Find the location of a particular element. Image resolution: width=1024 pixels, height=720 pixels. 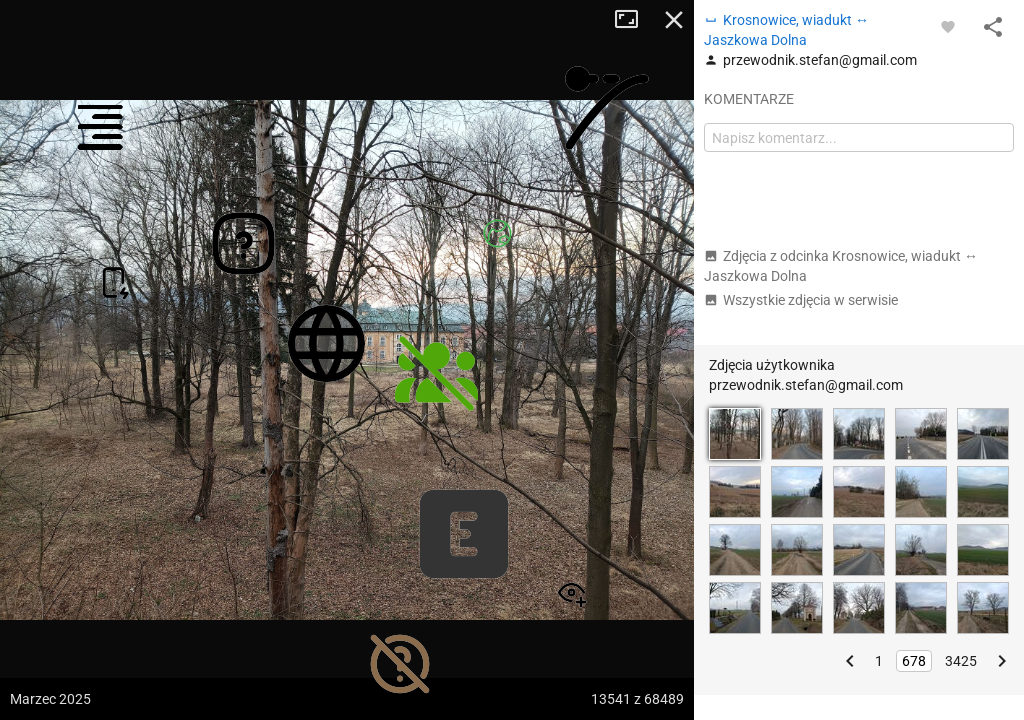

access help or support resources is located at coordinates (243, 243).